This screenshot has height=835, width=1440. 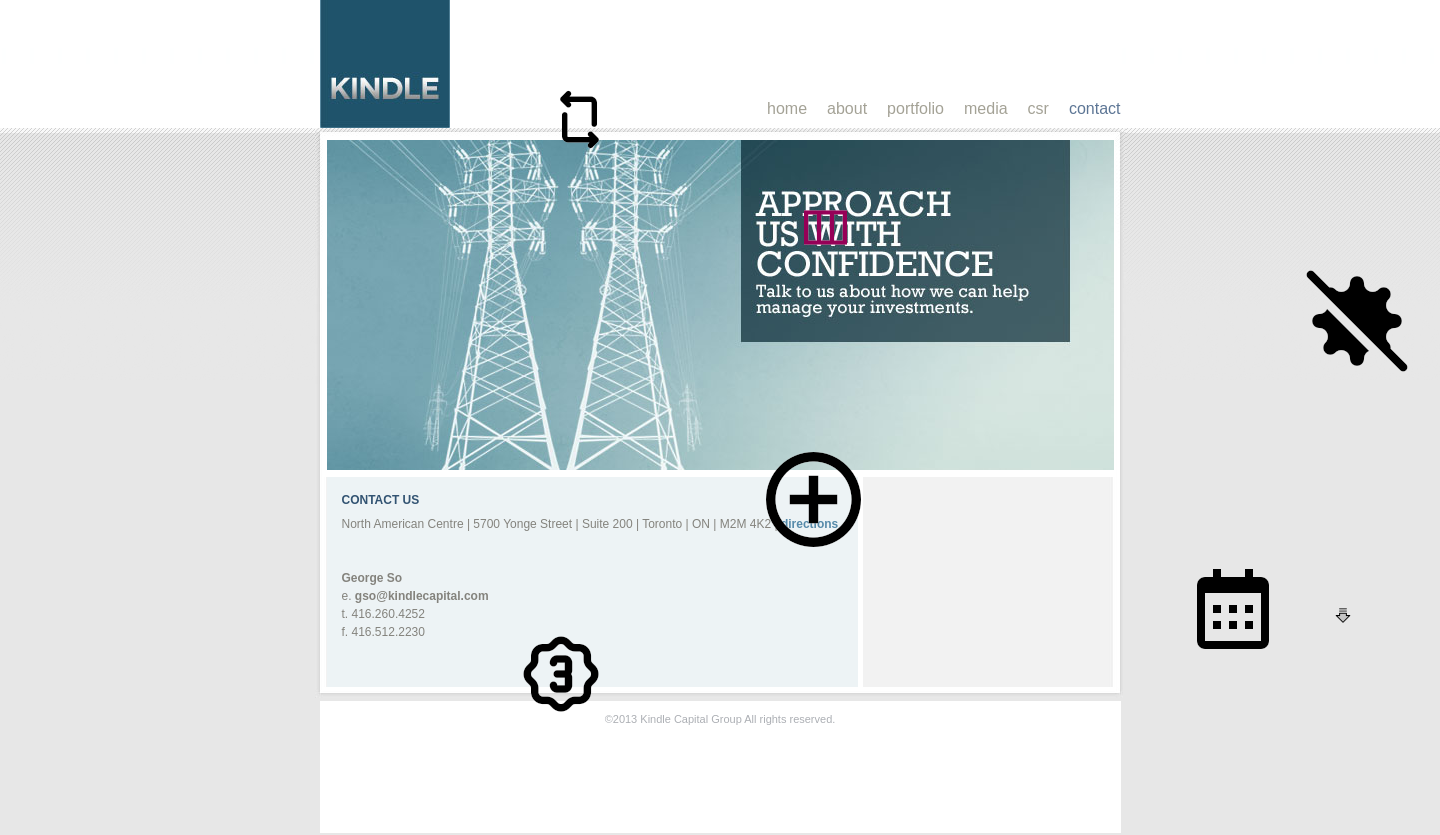 What do you see at coordinates (1343, 615) in the screenshot?
I see `download file or content` at bounding box center [1343, 615].